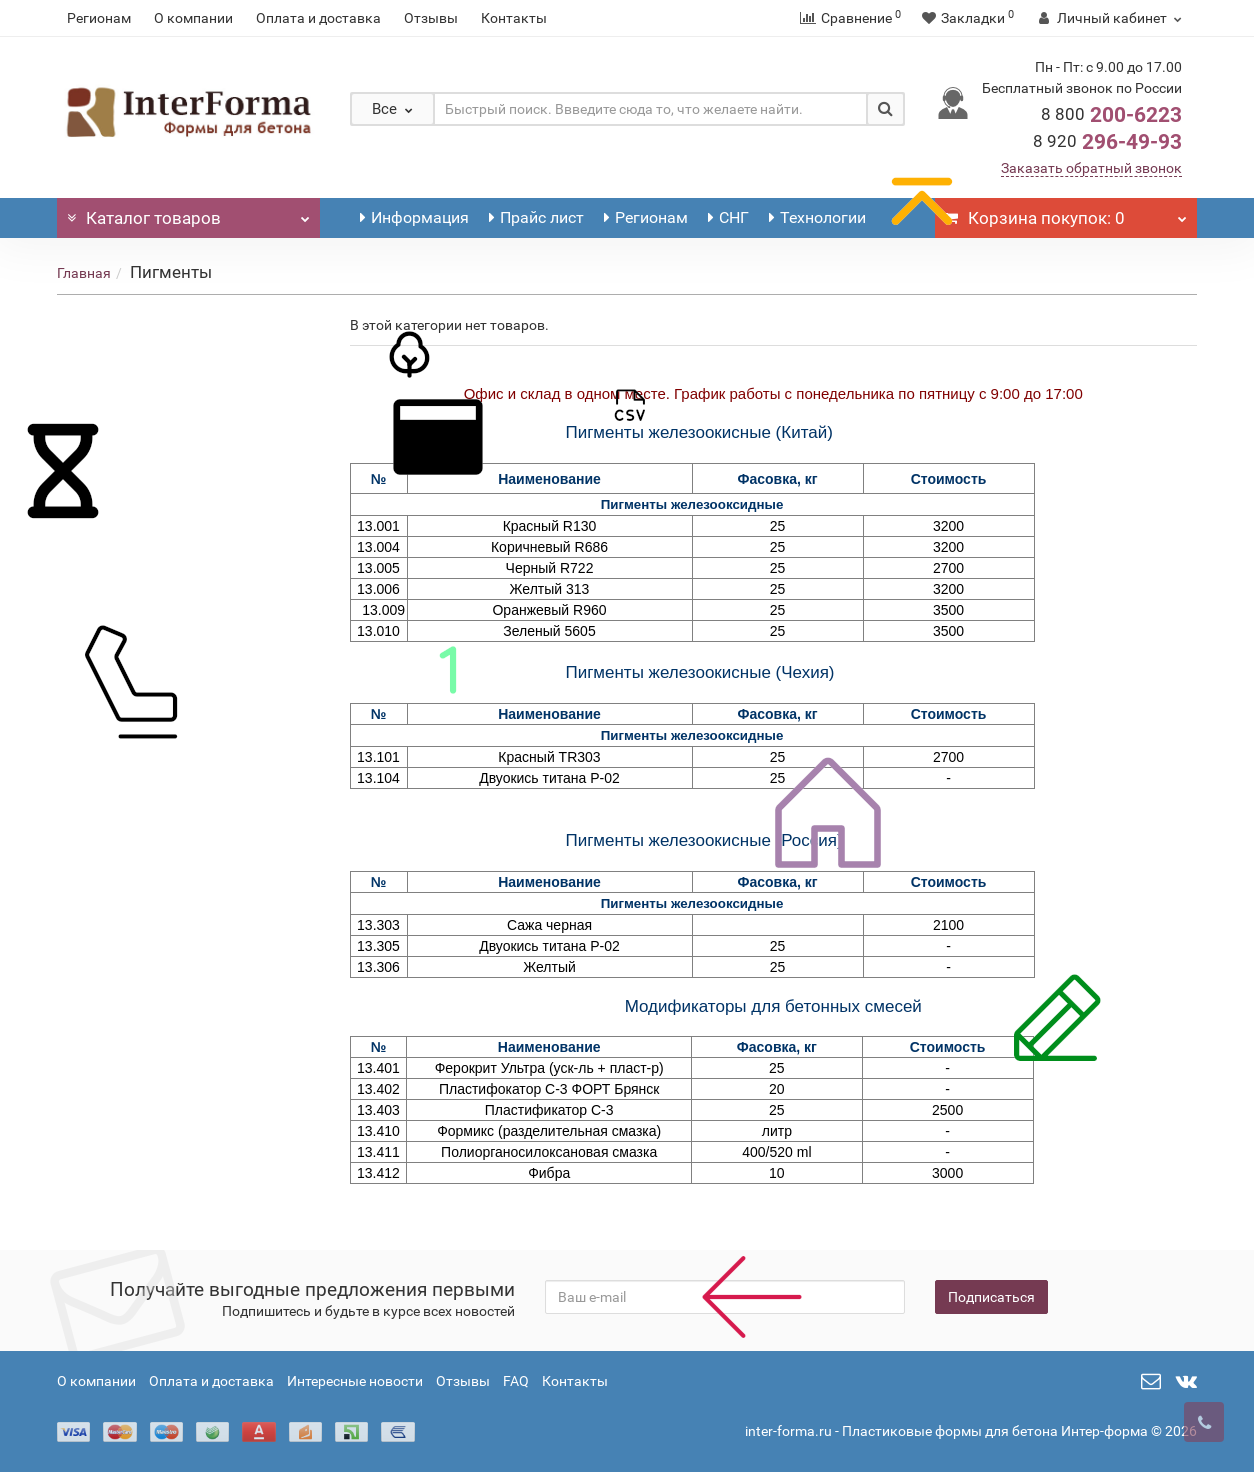 This screenshot has width=1254, height=1472. Describe the element at coordinates (828, 815) in the screenshot. I see `navigate to home screen` at that location.